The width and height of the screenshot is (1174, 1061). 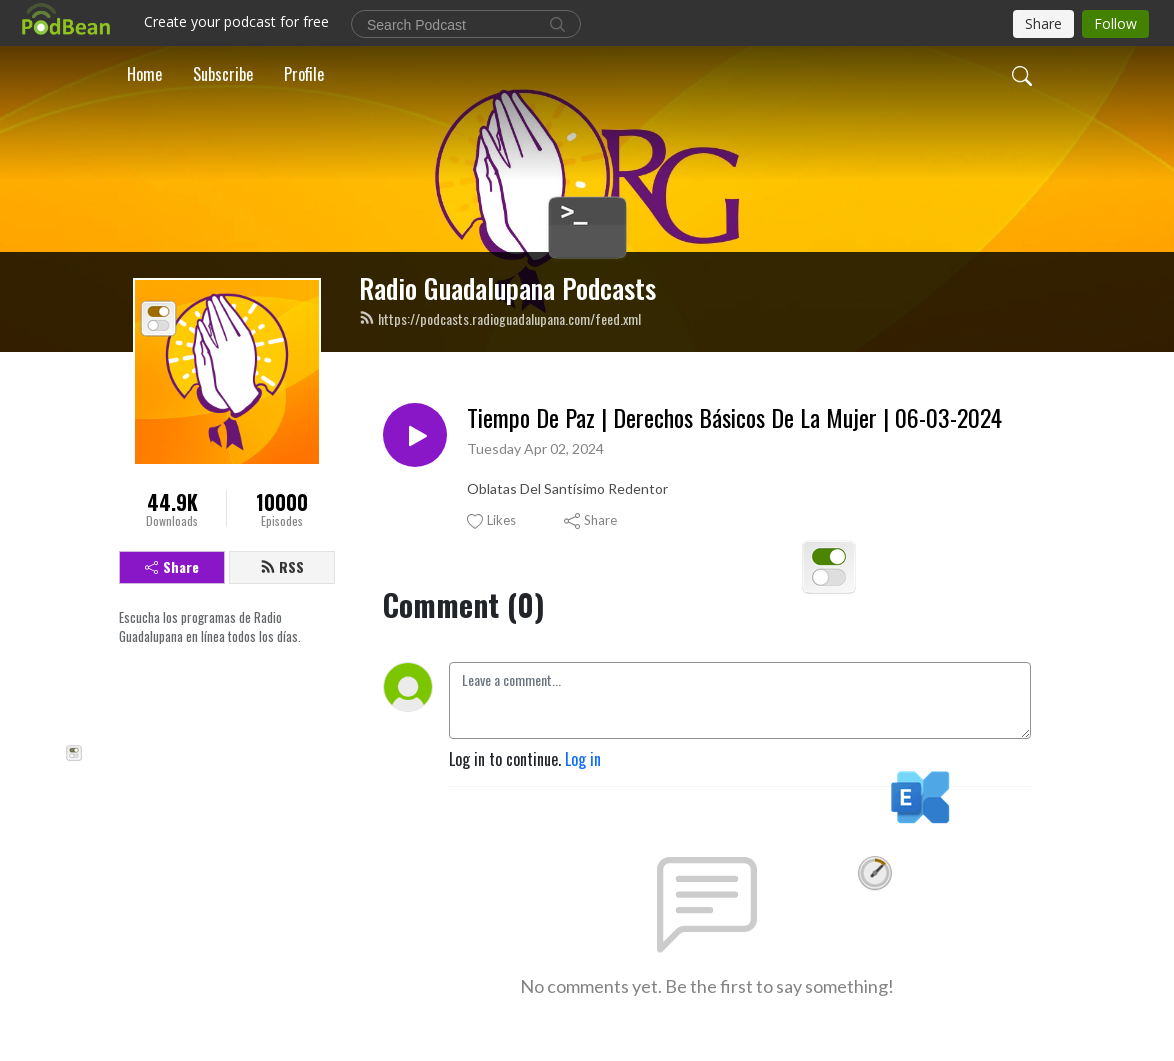 I want to click on open sysprof system profiler, so click(x=875, y=873).